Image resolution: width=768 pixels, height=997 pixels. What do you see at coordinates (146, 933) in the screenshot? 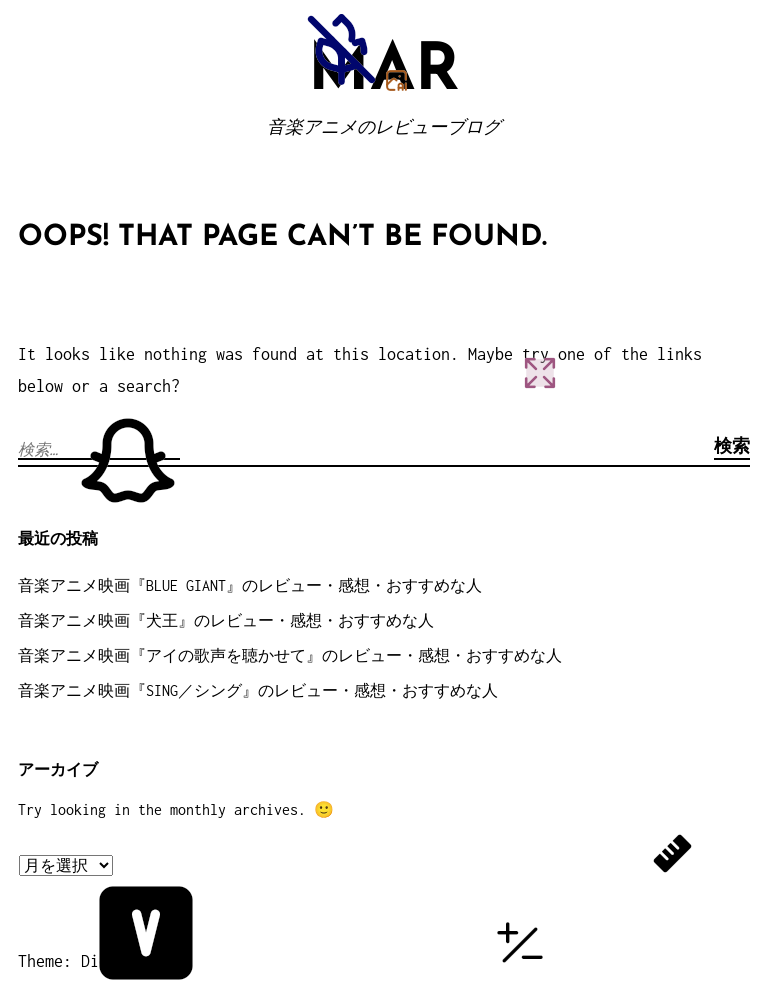
I see `indicates items starting with the letter V` at bounding box center [146, 933].